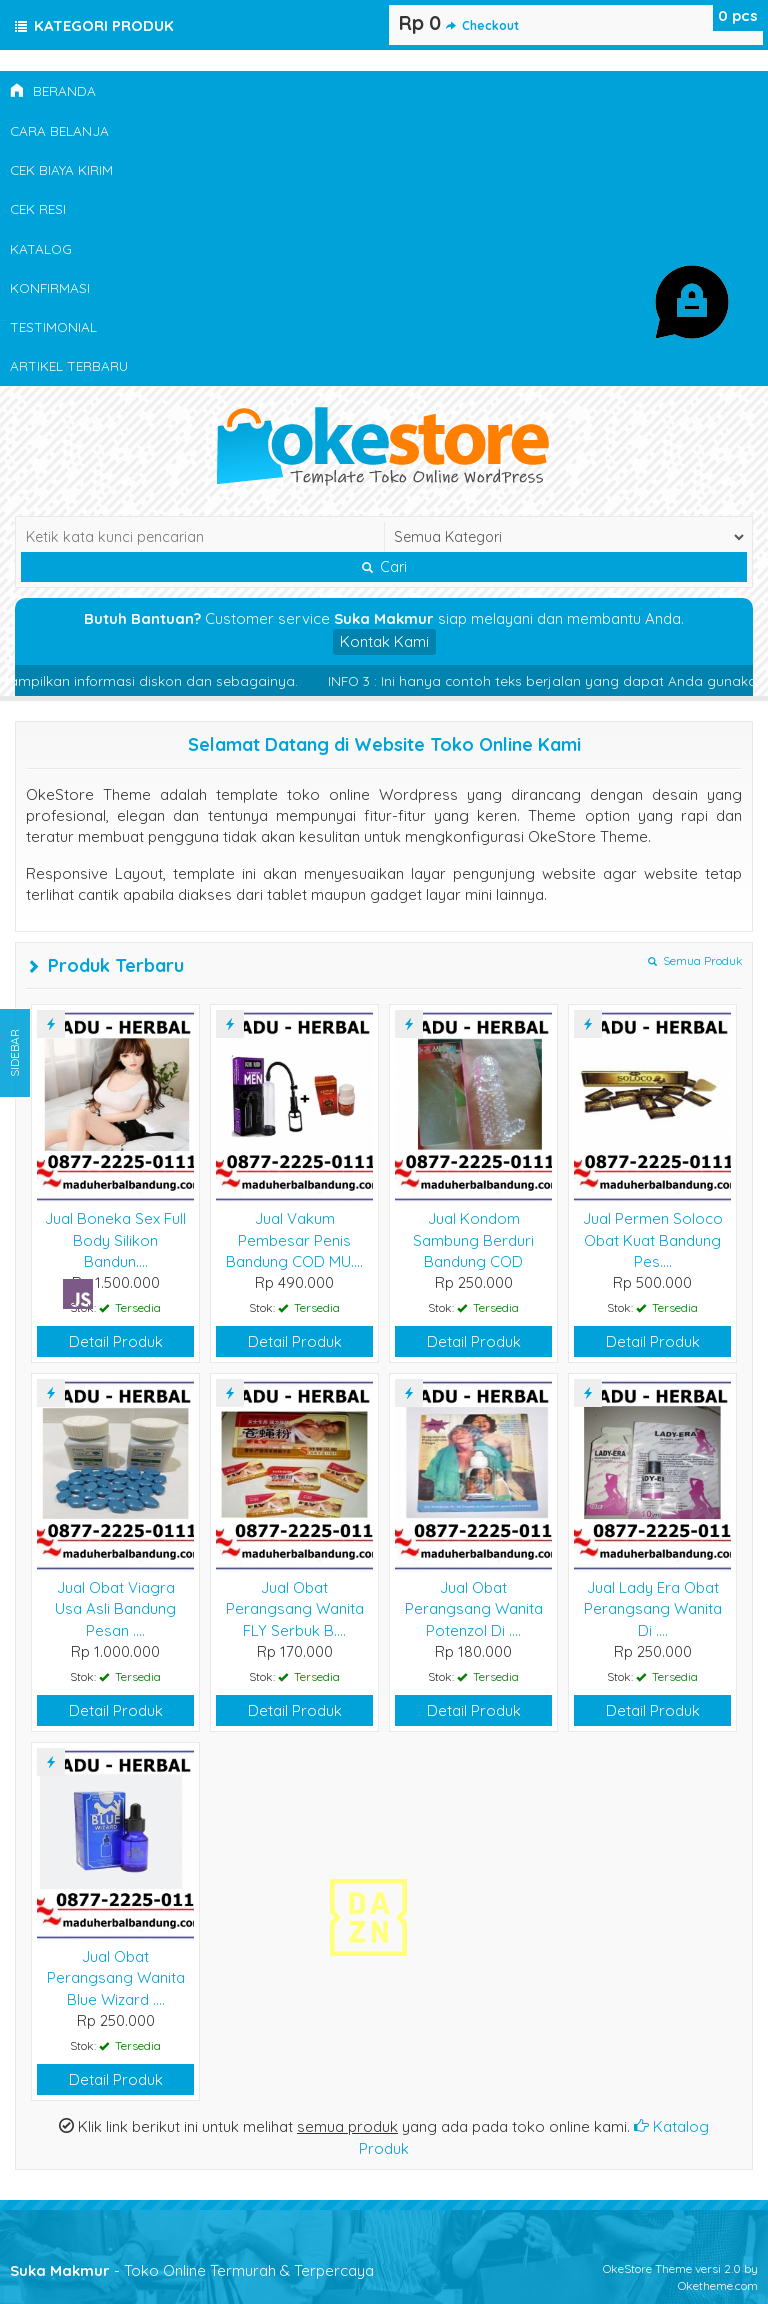 The image size is (768, 2304). Describe the element at coordinates (78, 1294) in the screenshot. I see `JavaScript programming language logo` at that location.